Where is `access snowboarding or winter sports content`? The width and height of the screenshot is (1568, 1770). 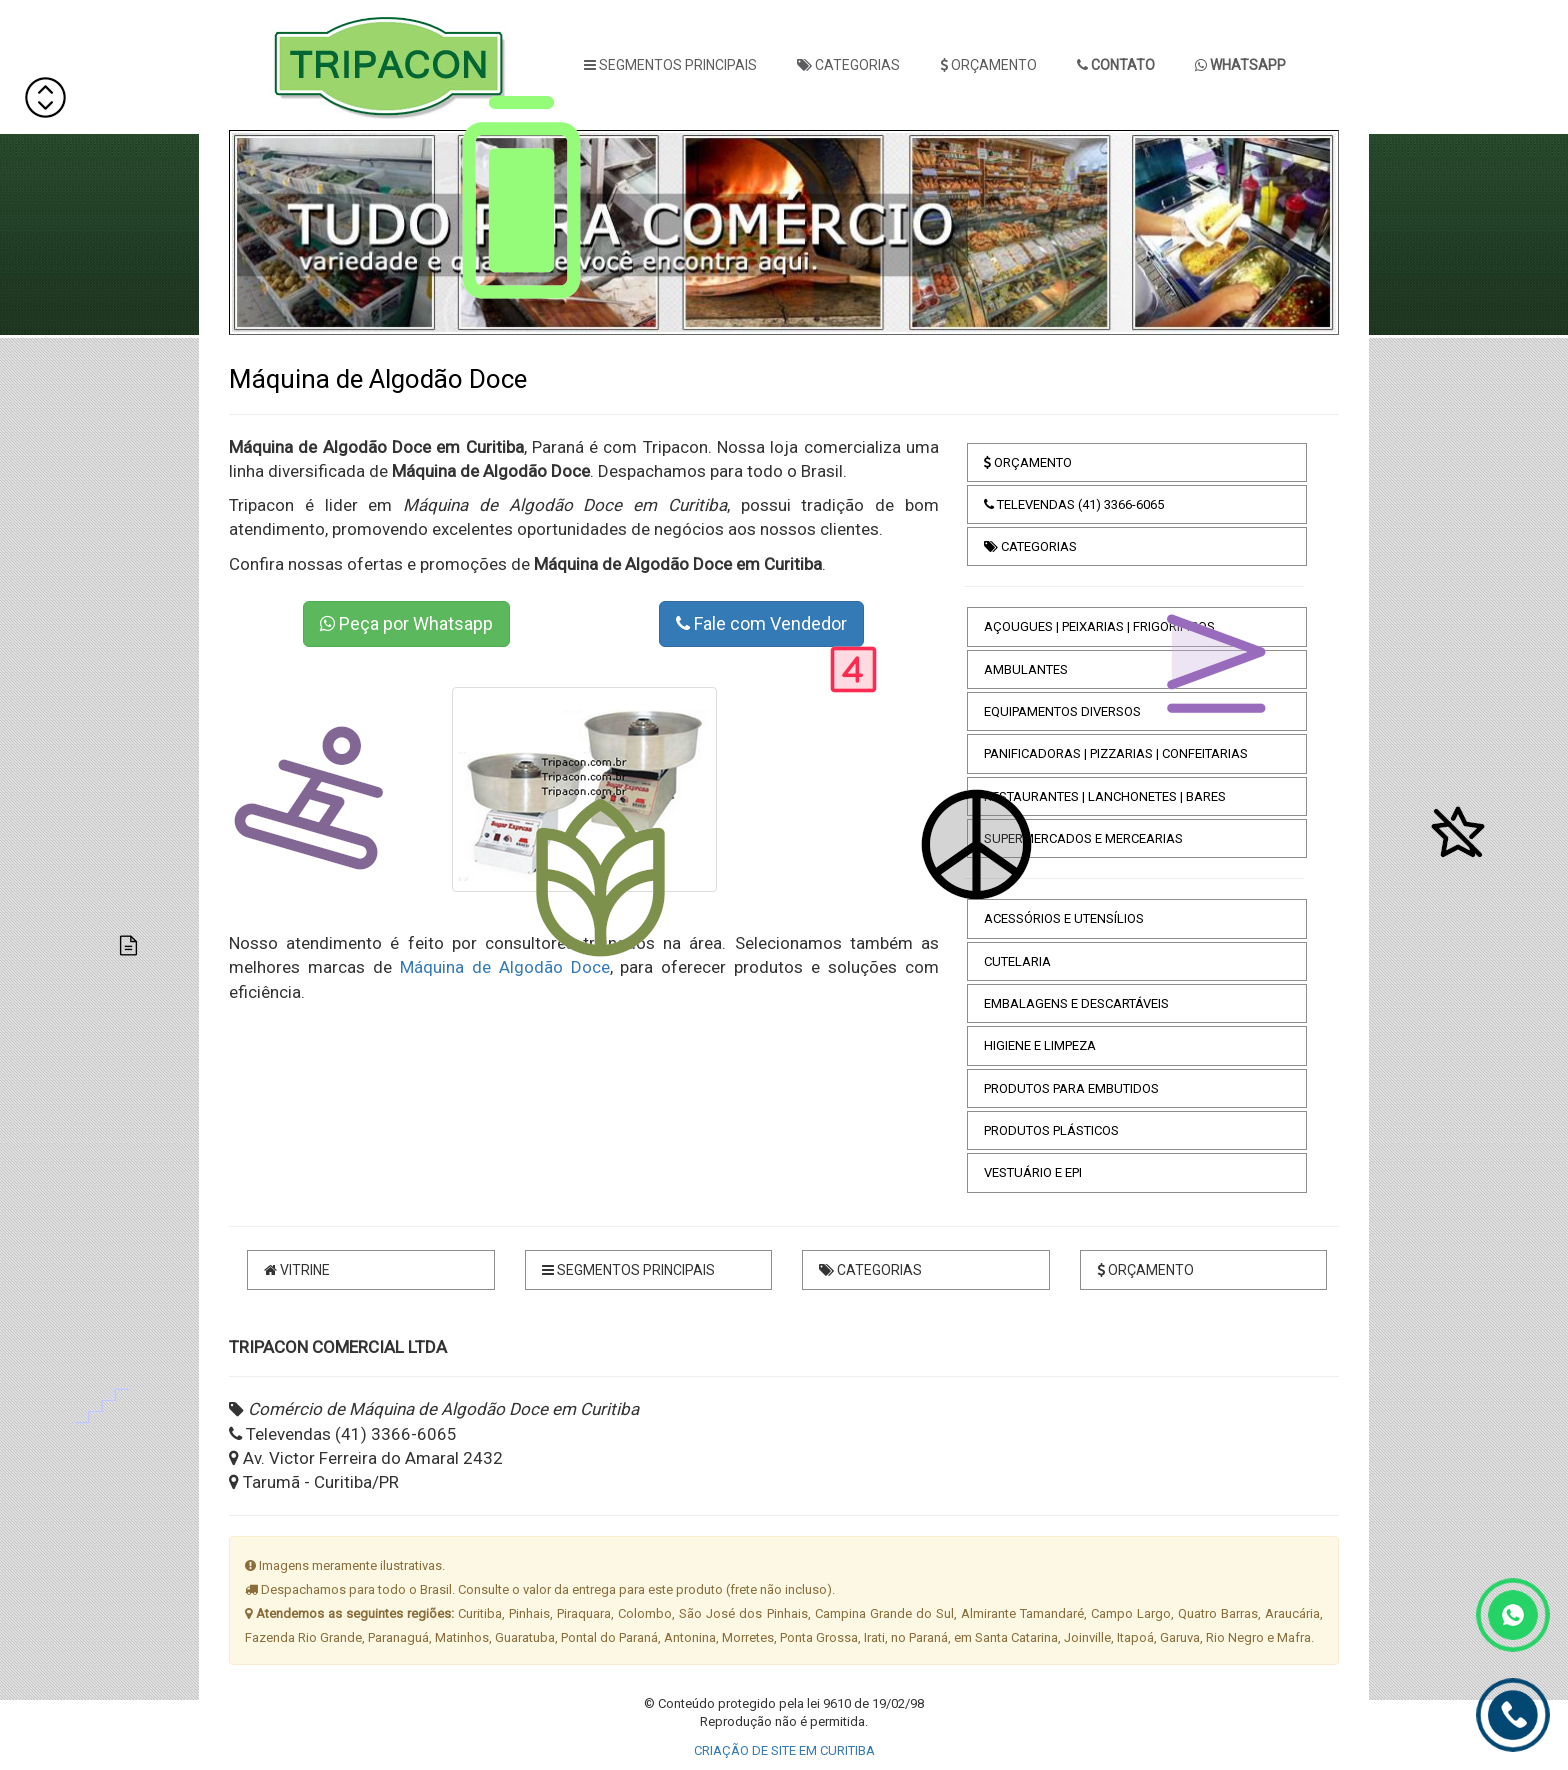 access snowboarding or winter sports content is located at coordinates (317, 798).